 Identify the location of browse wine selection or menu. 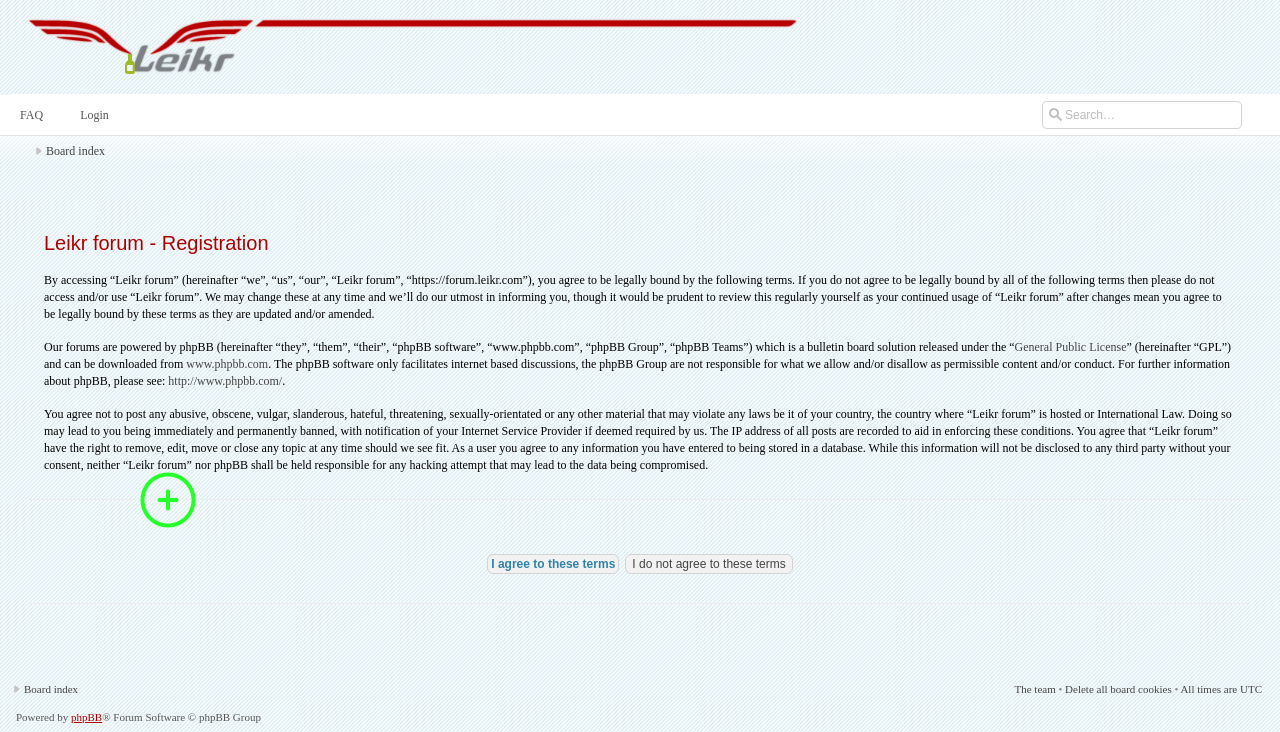
(130, 64).